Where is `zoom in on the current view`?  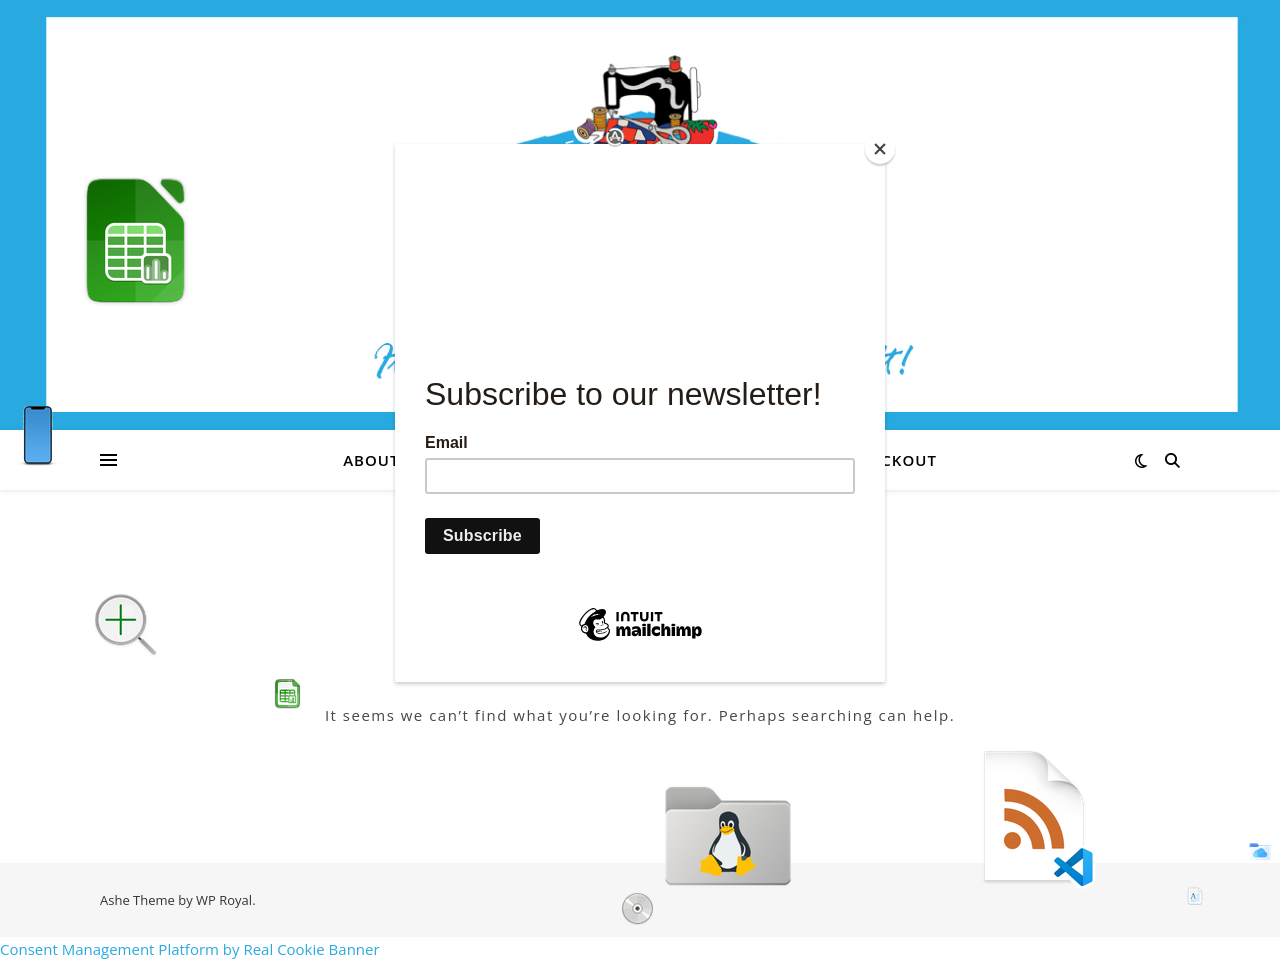
zoom in on the current view is located at coordinates (125, 624).